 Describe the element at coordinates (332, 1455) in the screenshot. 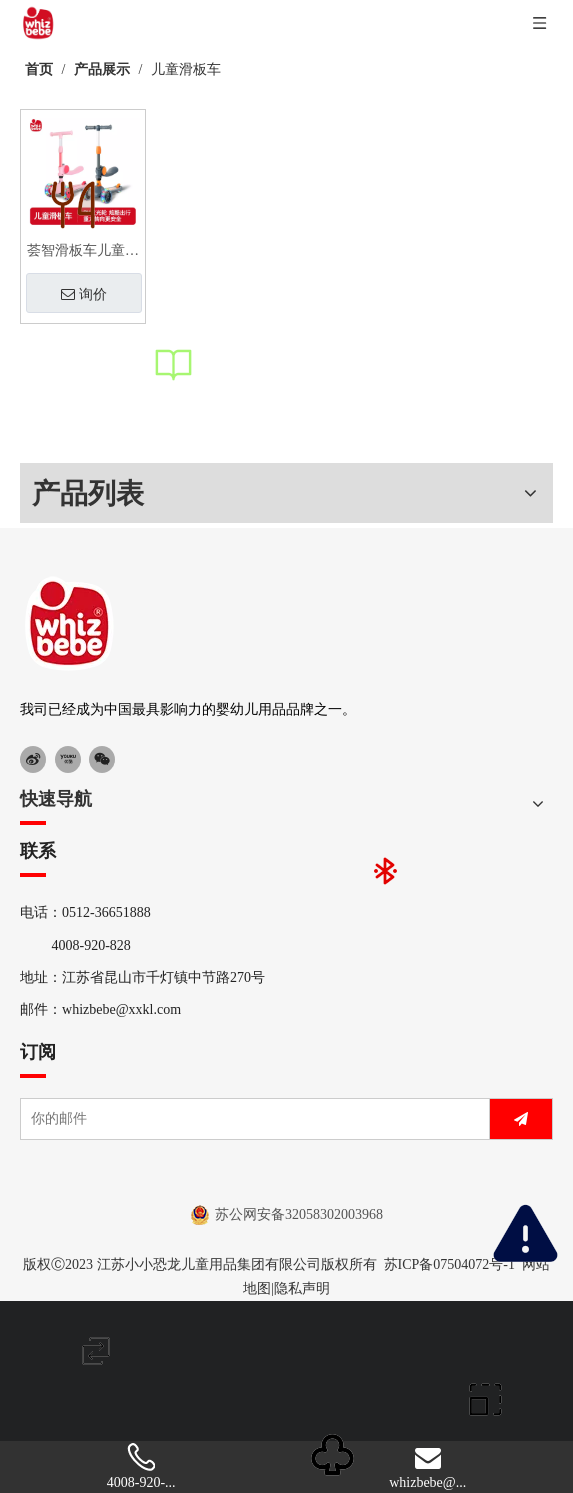

I see `select clubs suit in a card game` at that location.